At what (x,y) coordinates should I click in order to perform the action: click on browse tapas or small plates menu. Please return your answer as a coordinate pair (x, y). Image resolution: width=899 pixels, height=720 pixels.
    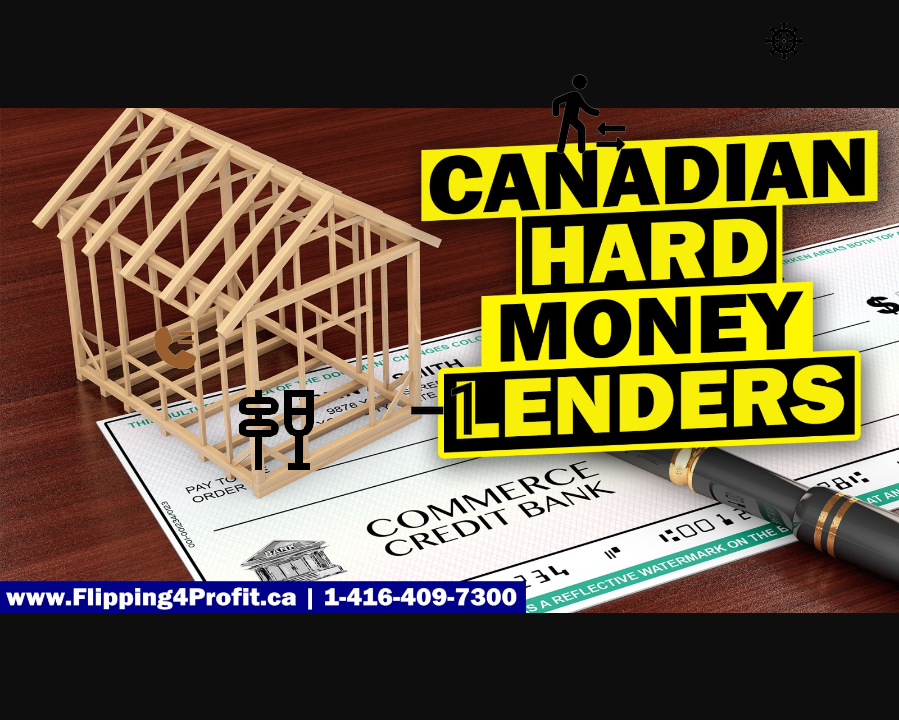
    Looking at the image, I should click on (277, 430).